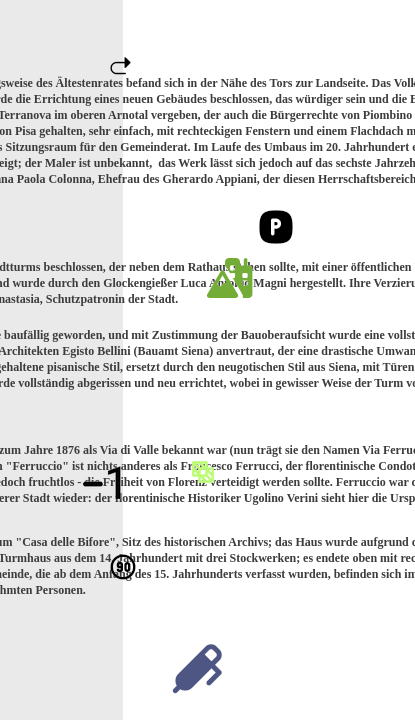  I want to click on decrease exposure by one stop, so click(103, 484).